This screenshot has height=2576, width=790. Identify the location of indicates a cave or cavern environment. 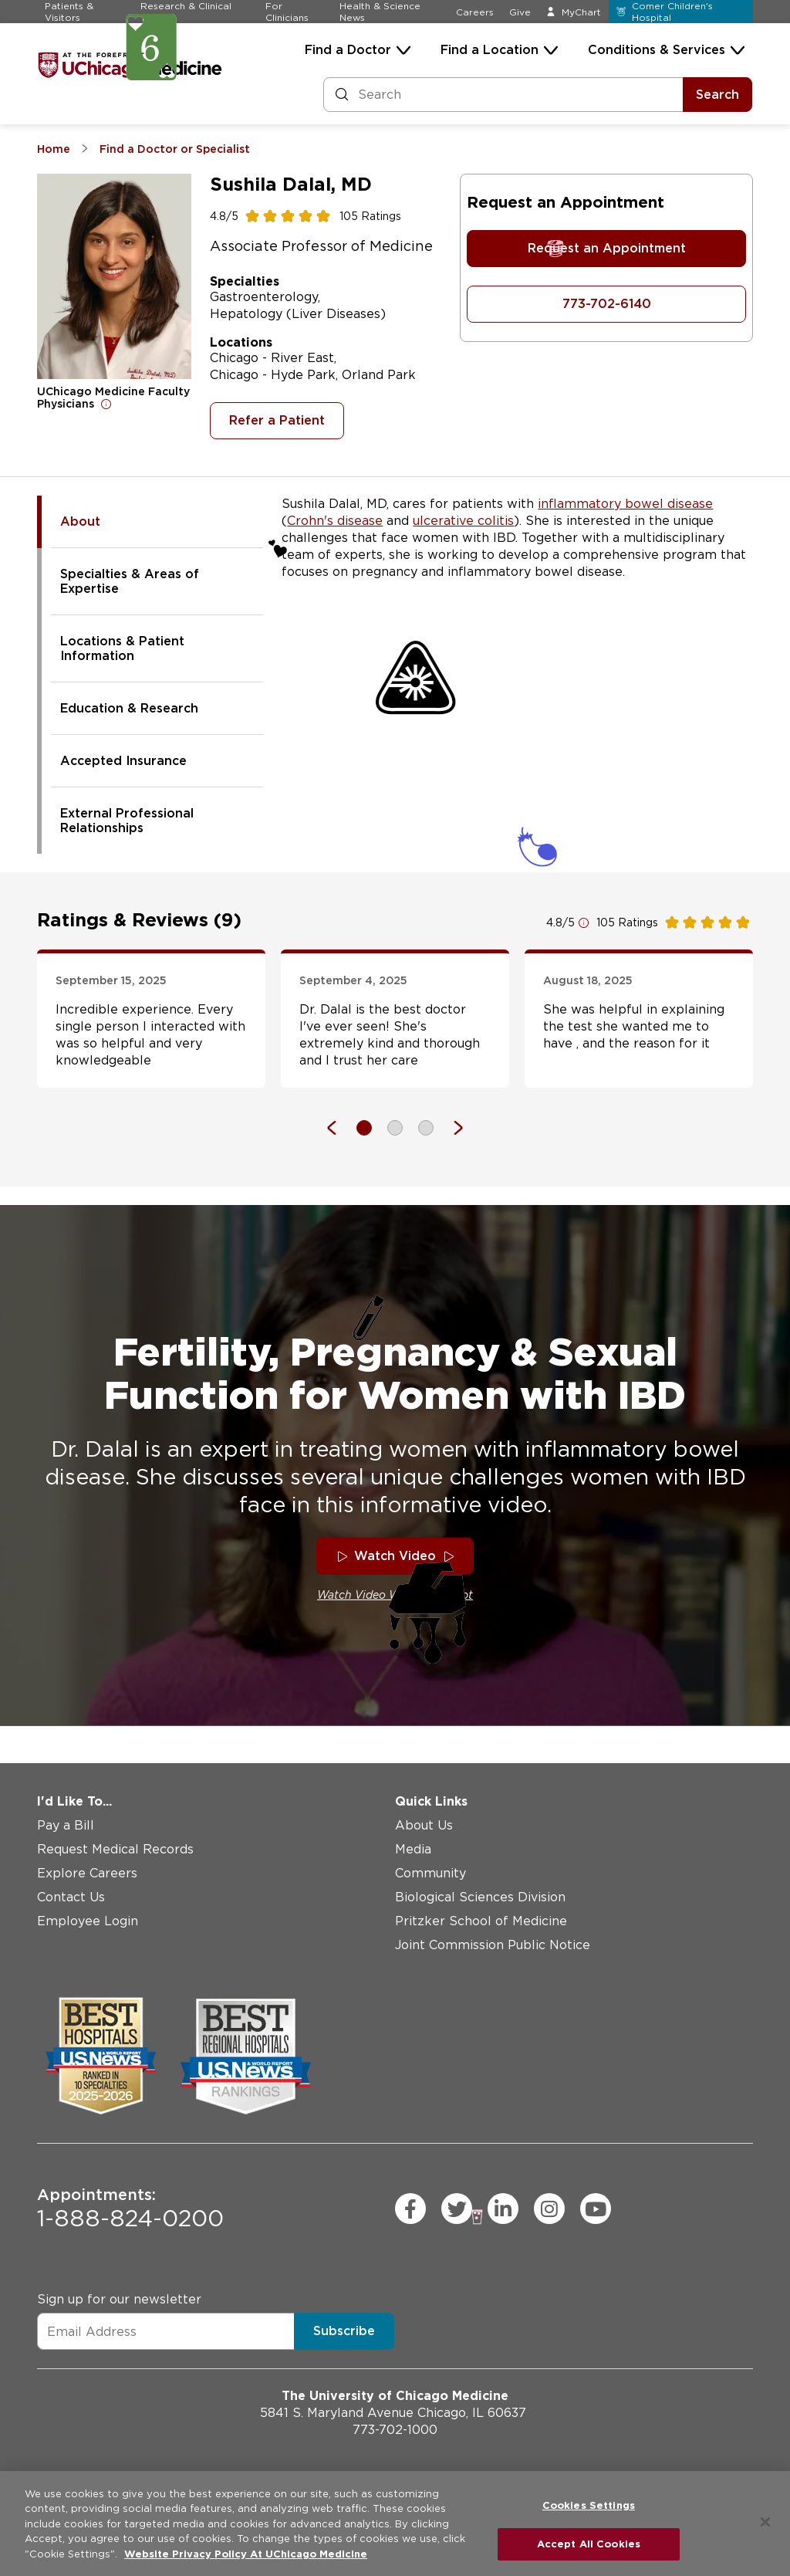
(430, 1613).